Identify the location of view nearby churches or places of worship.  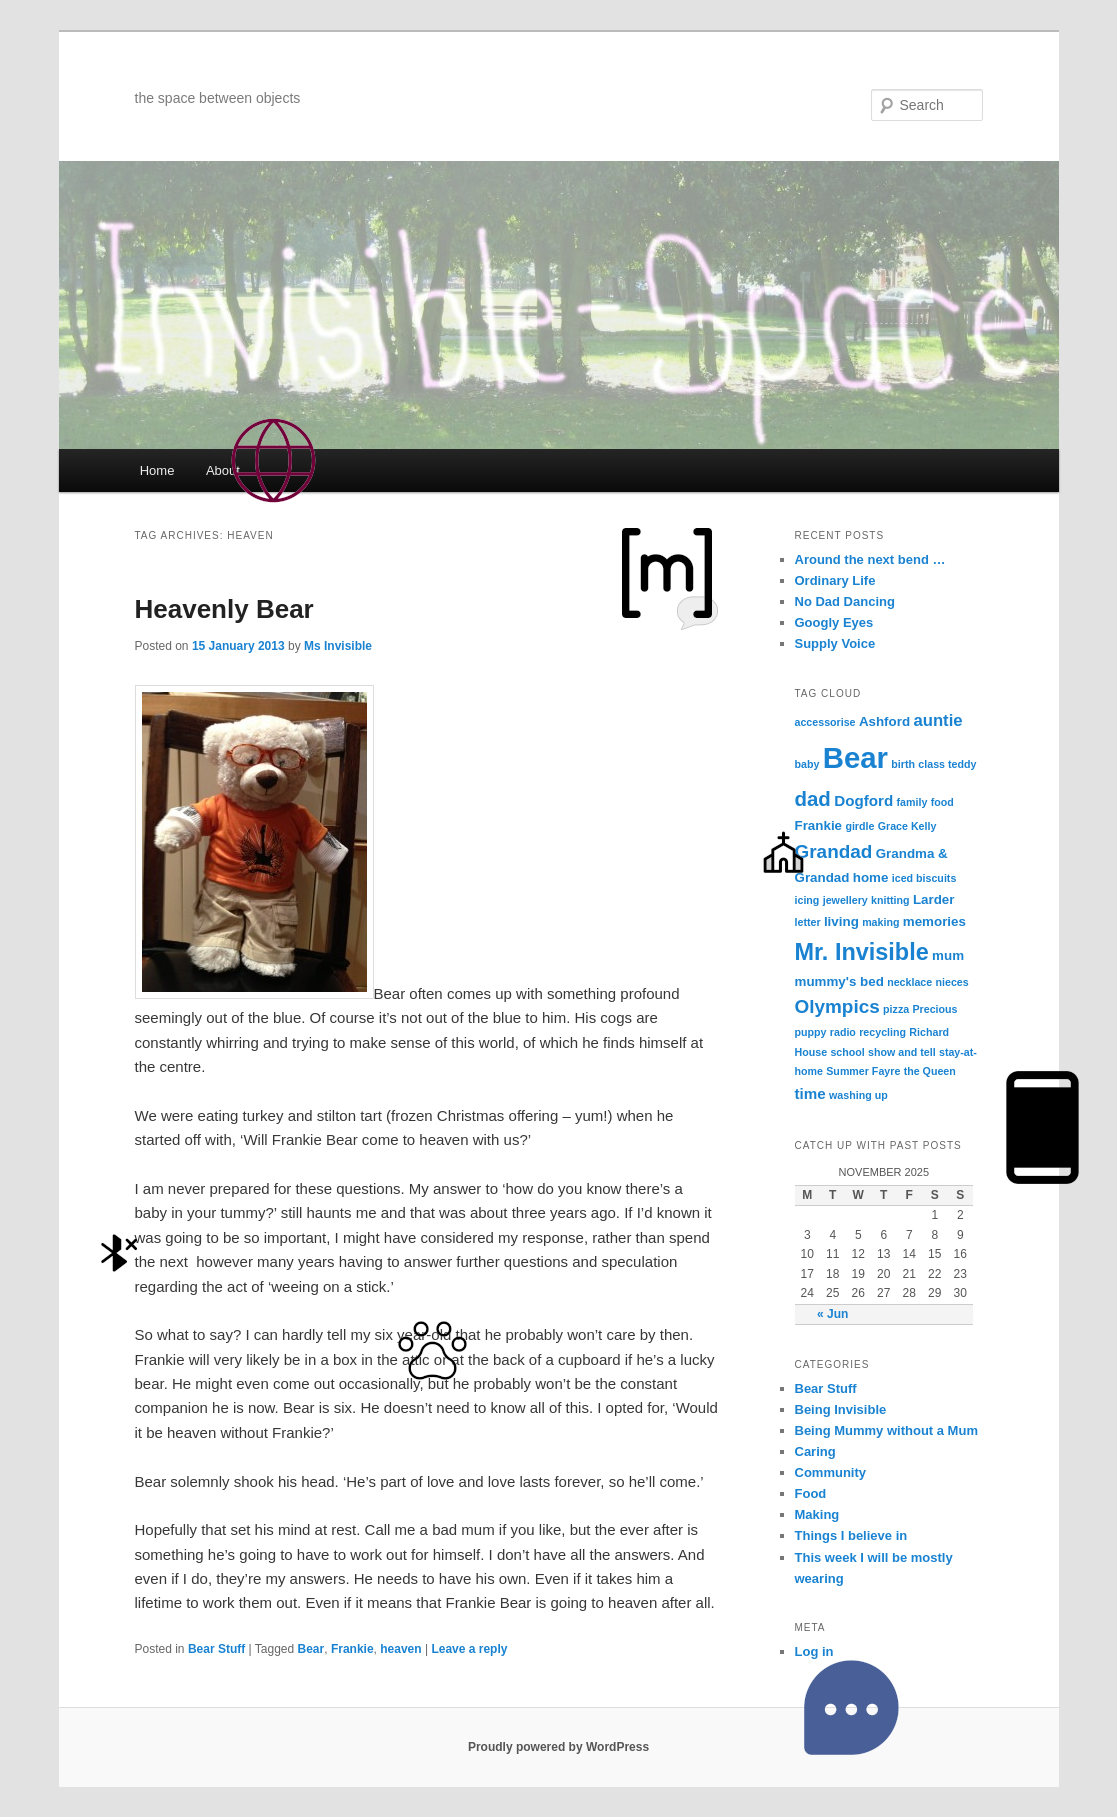
(783, 854).